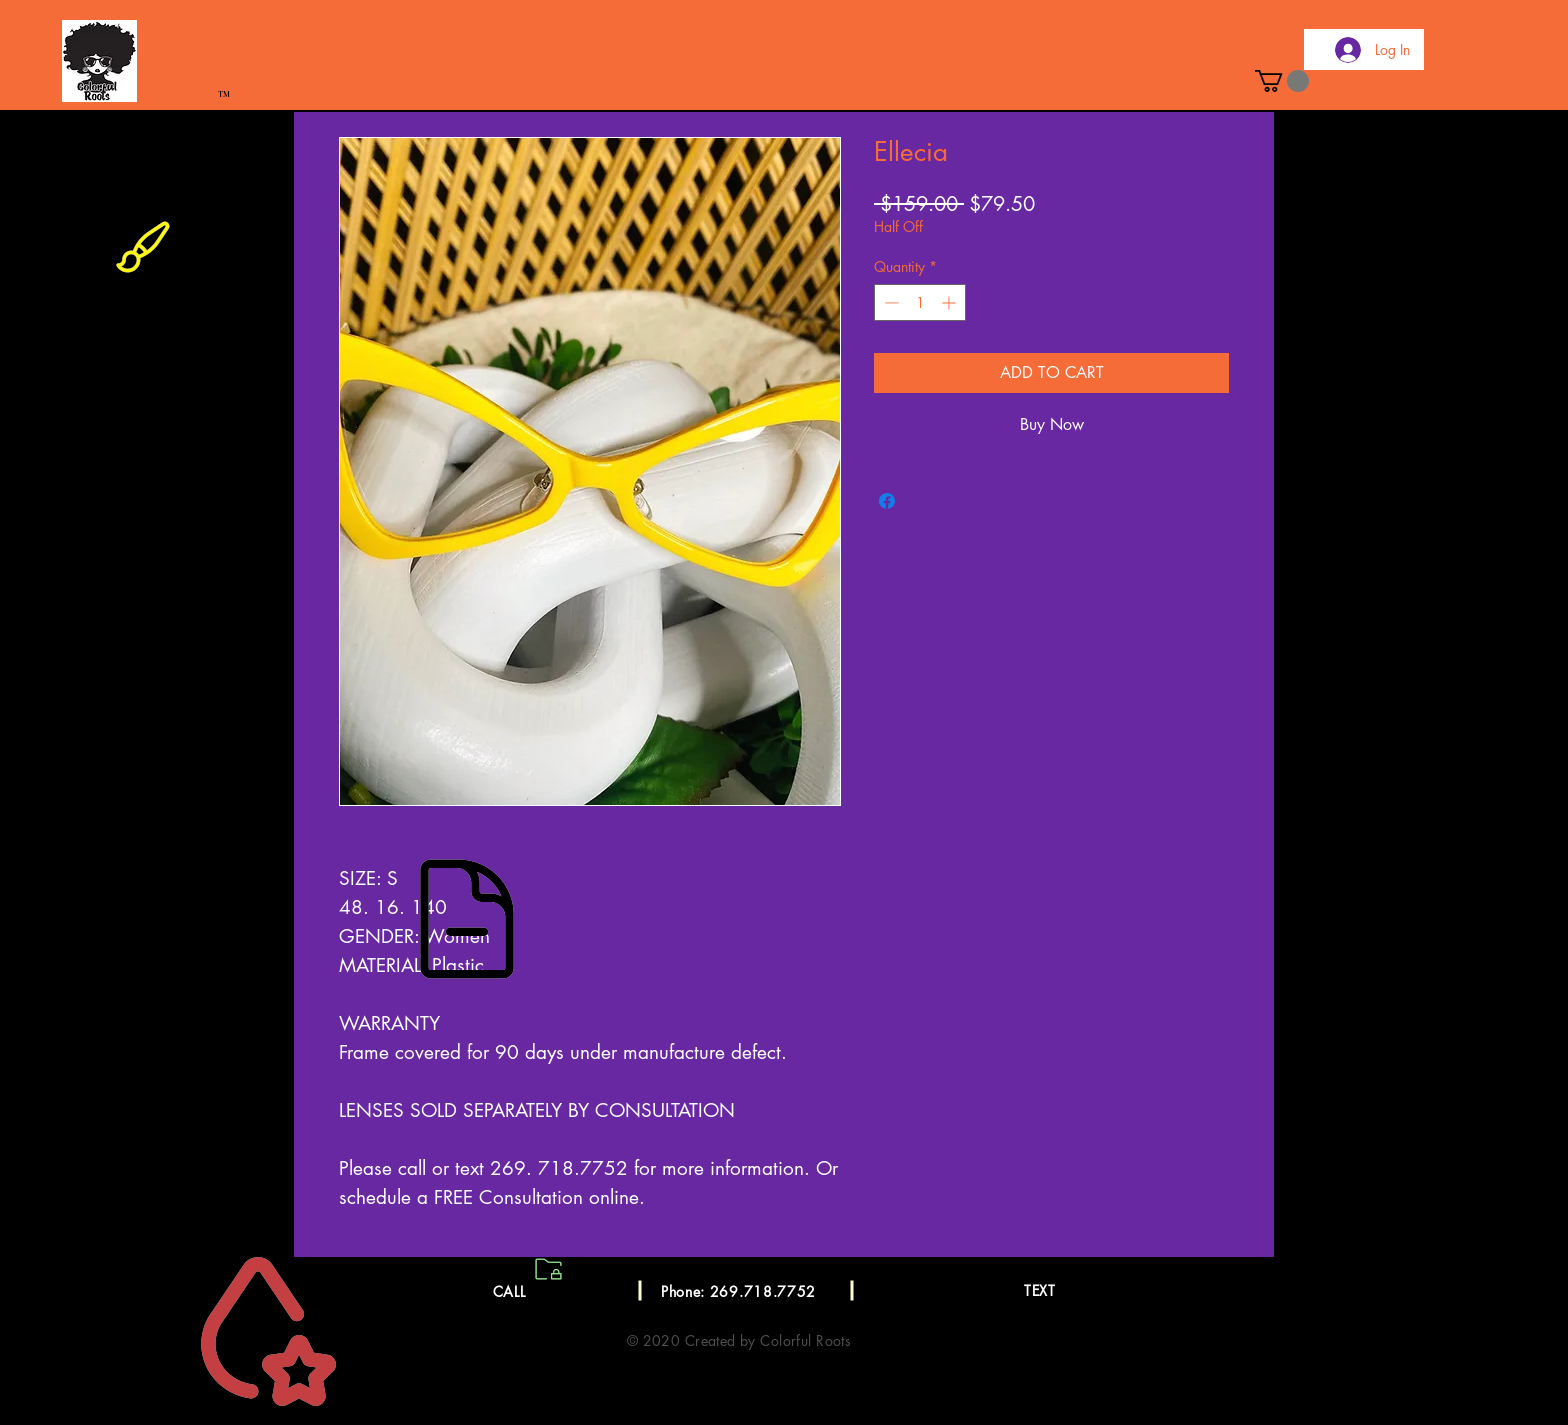 This screenshot has width=1568, height=1425. What do you see at coordinates (144, 247) in the screenshot?
I see `access drawing or painting tools` at bounding box center [144, 247].